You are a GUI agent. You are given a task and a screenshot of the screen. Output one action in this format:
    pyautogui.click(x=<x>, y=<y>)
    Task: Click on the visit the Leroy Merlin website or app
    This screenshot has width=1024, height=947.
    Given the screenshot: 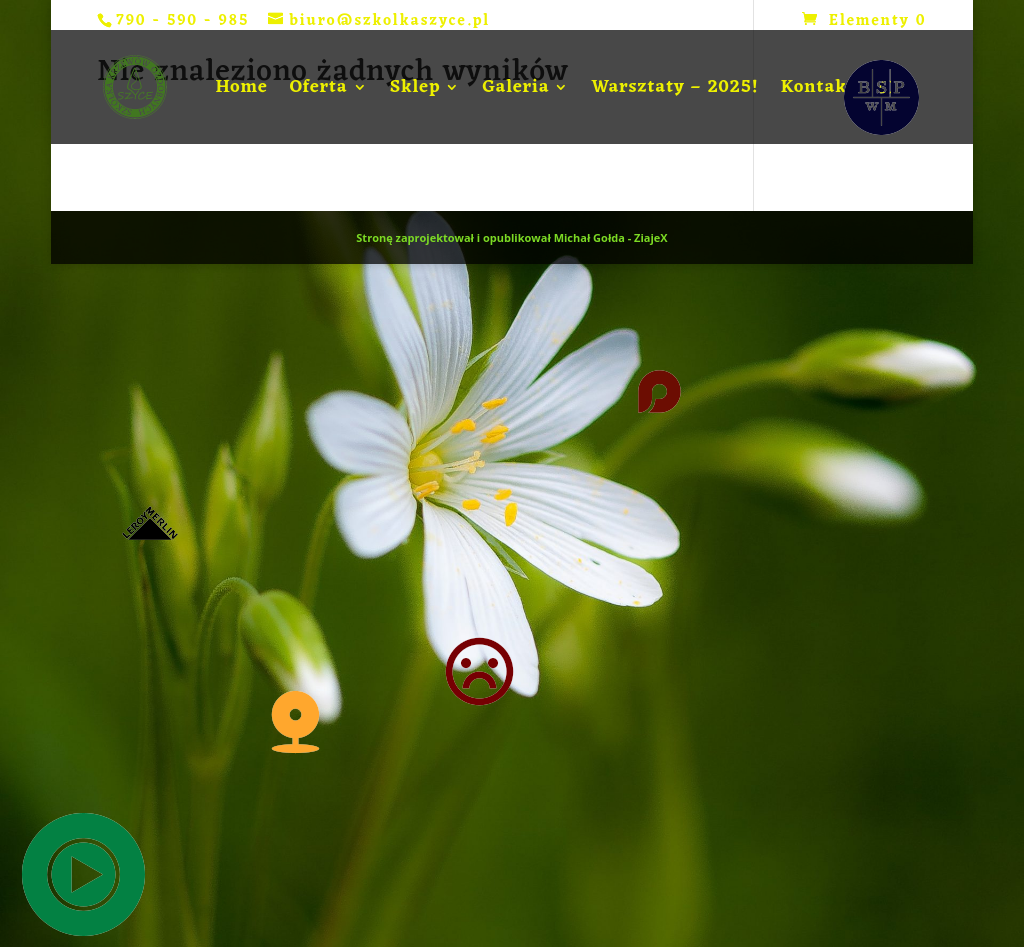 What is the action you would take?
    pyautogui.click(x=150, y=523)
    